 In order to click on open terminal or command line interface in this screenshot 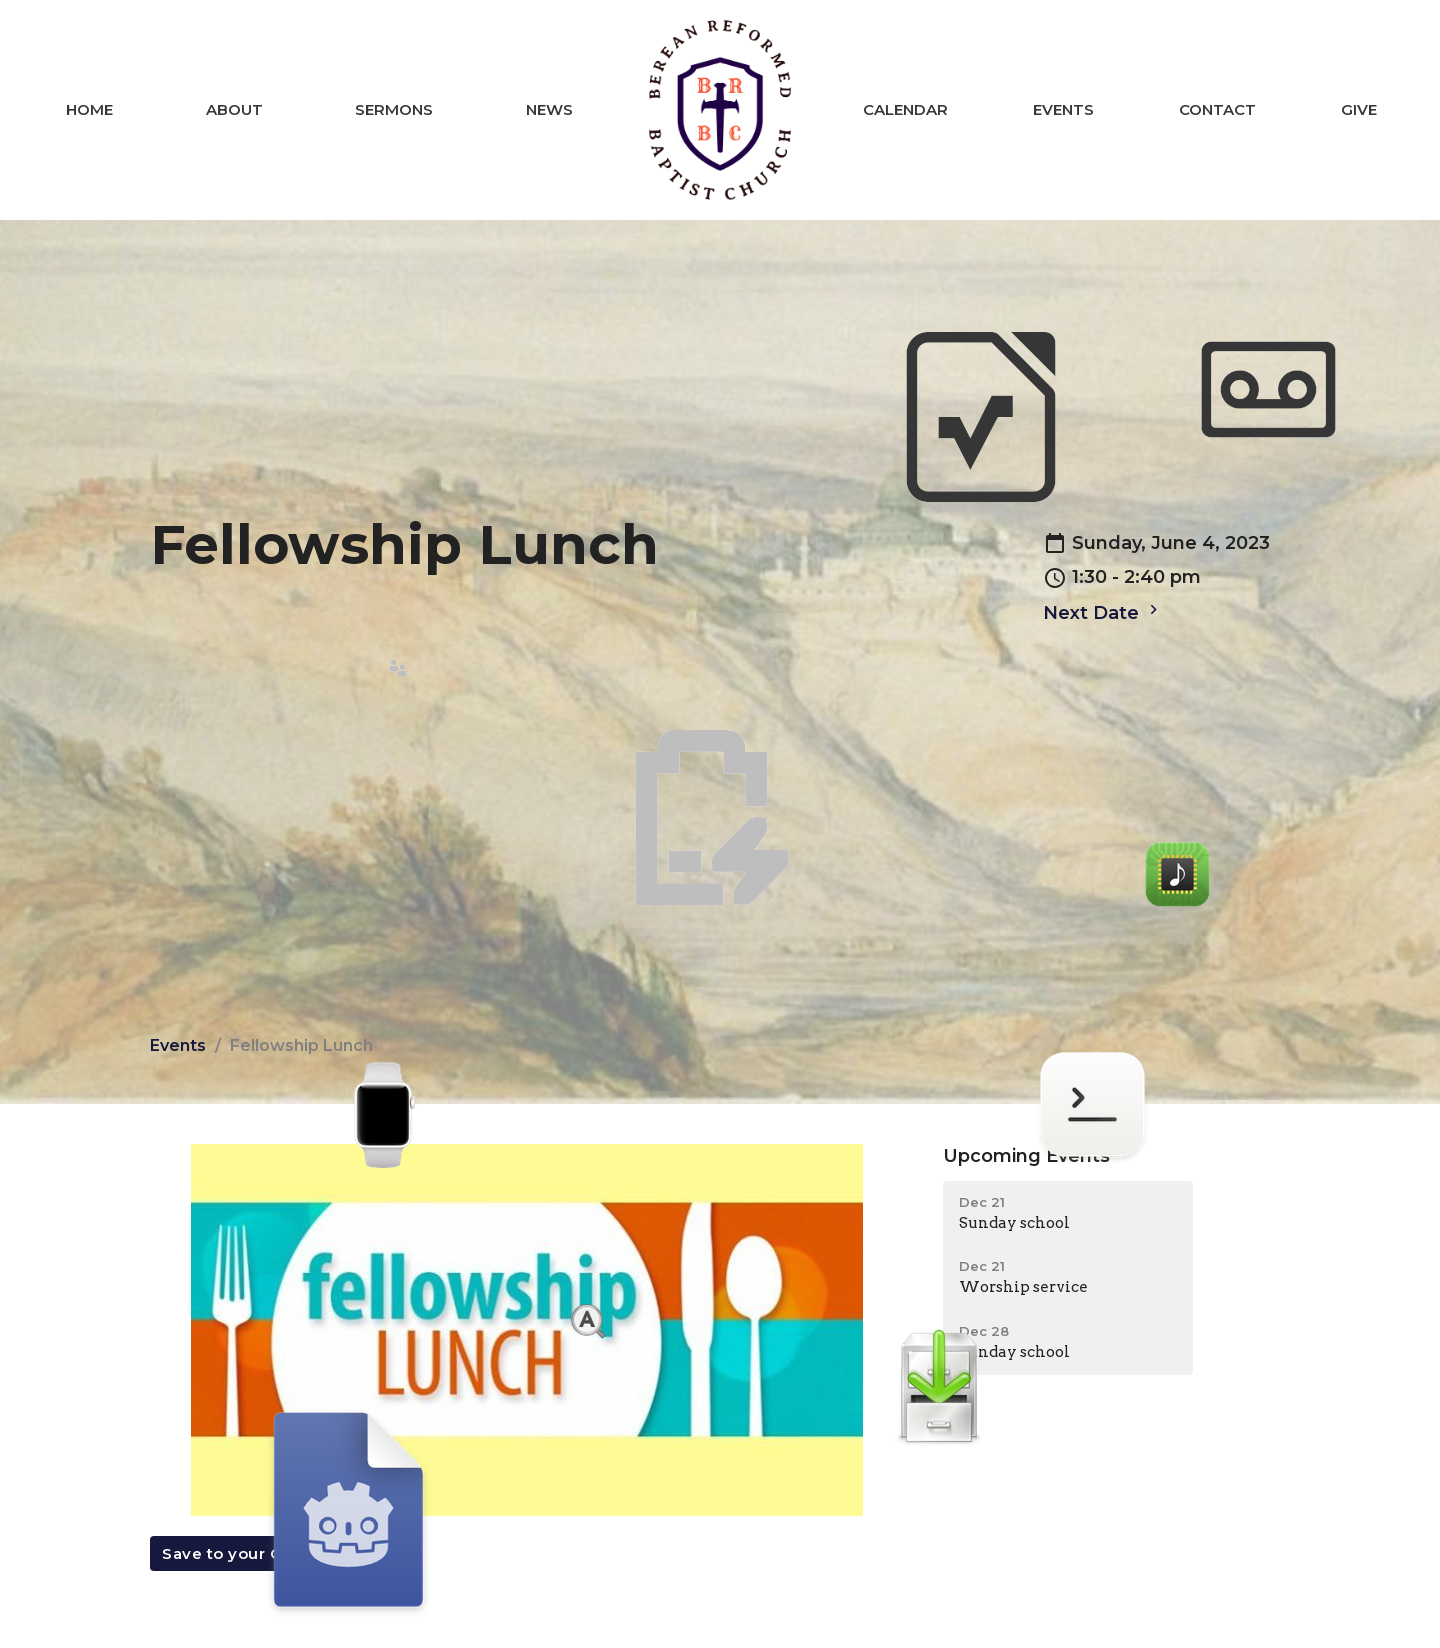, I will do `click(1092, 1104)`.